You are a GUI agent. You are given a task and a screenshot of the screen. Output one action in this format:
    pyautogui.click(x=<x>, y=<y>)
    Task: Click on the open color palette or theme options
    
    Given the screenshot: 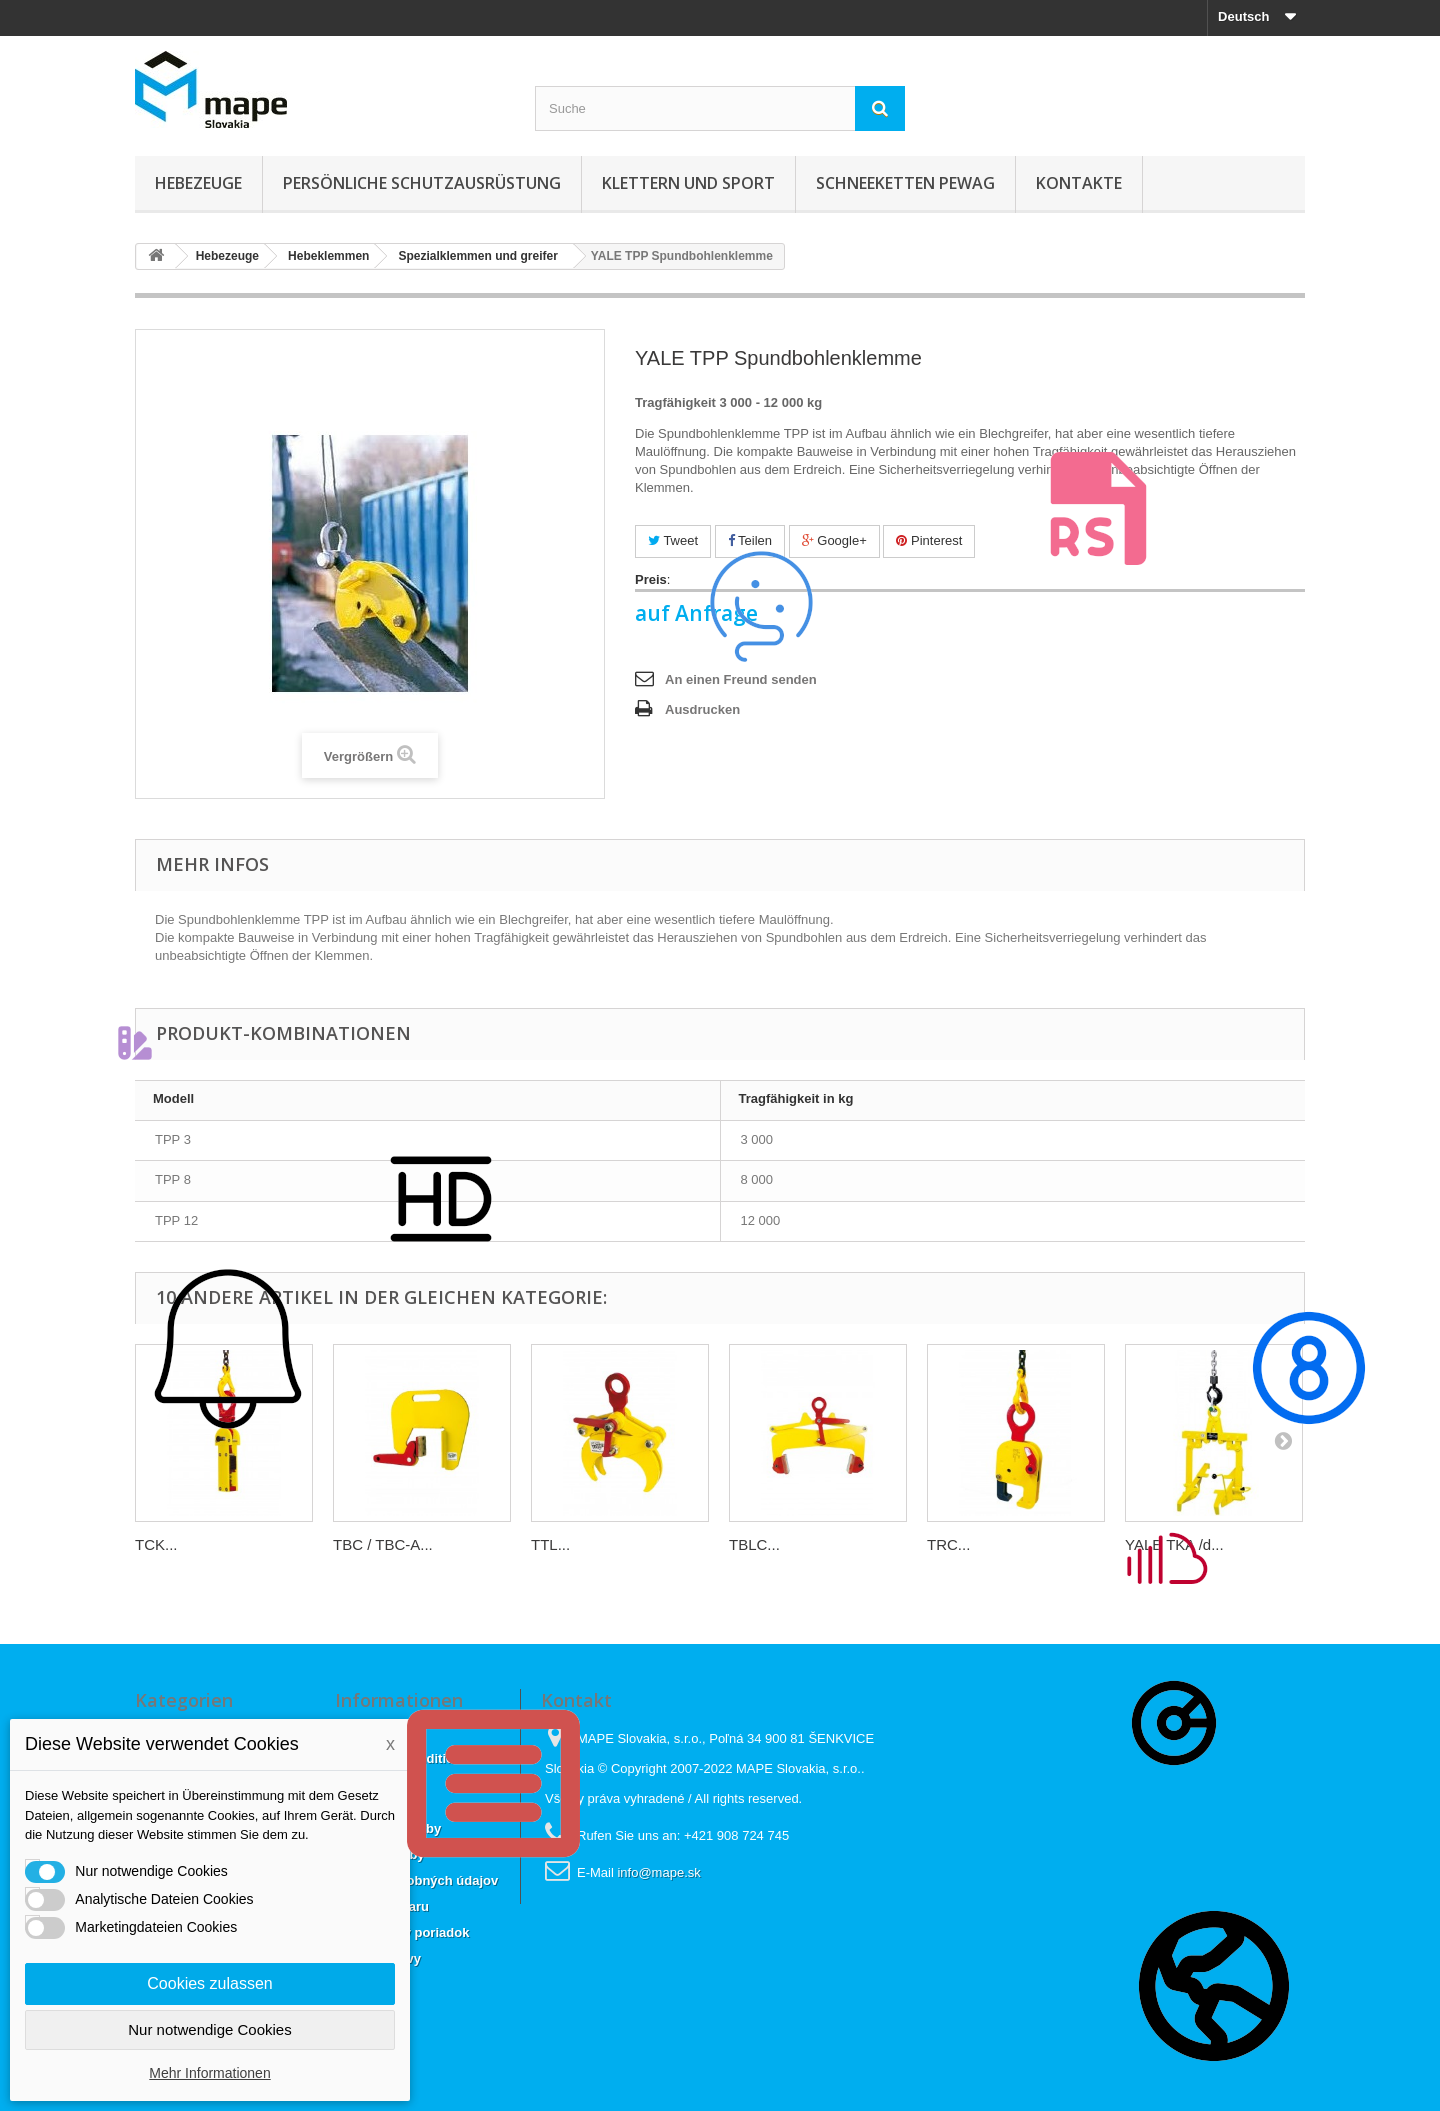 What is the action you would take?
    pyautogui.click(x=135, y=1043)
    